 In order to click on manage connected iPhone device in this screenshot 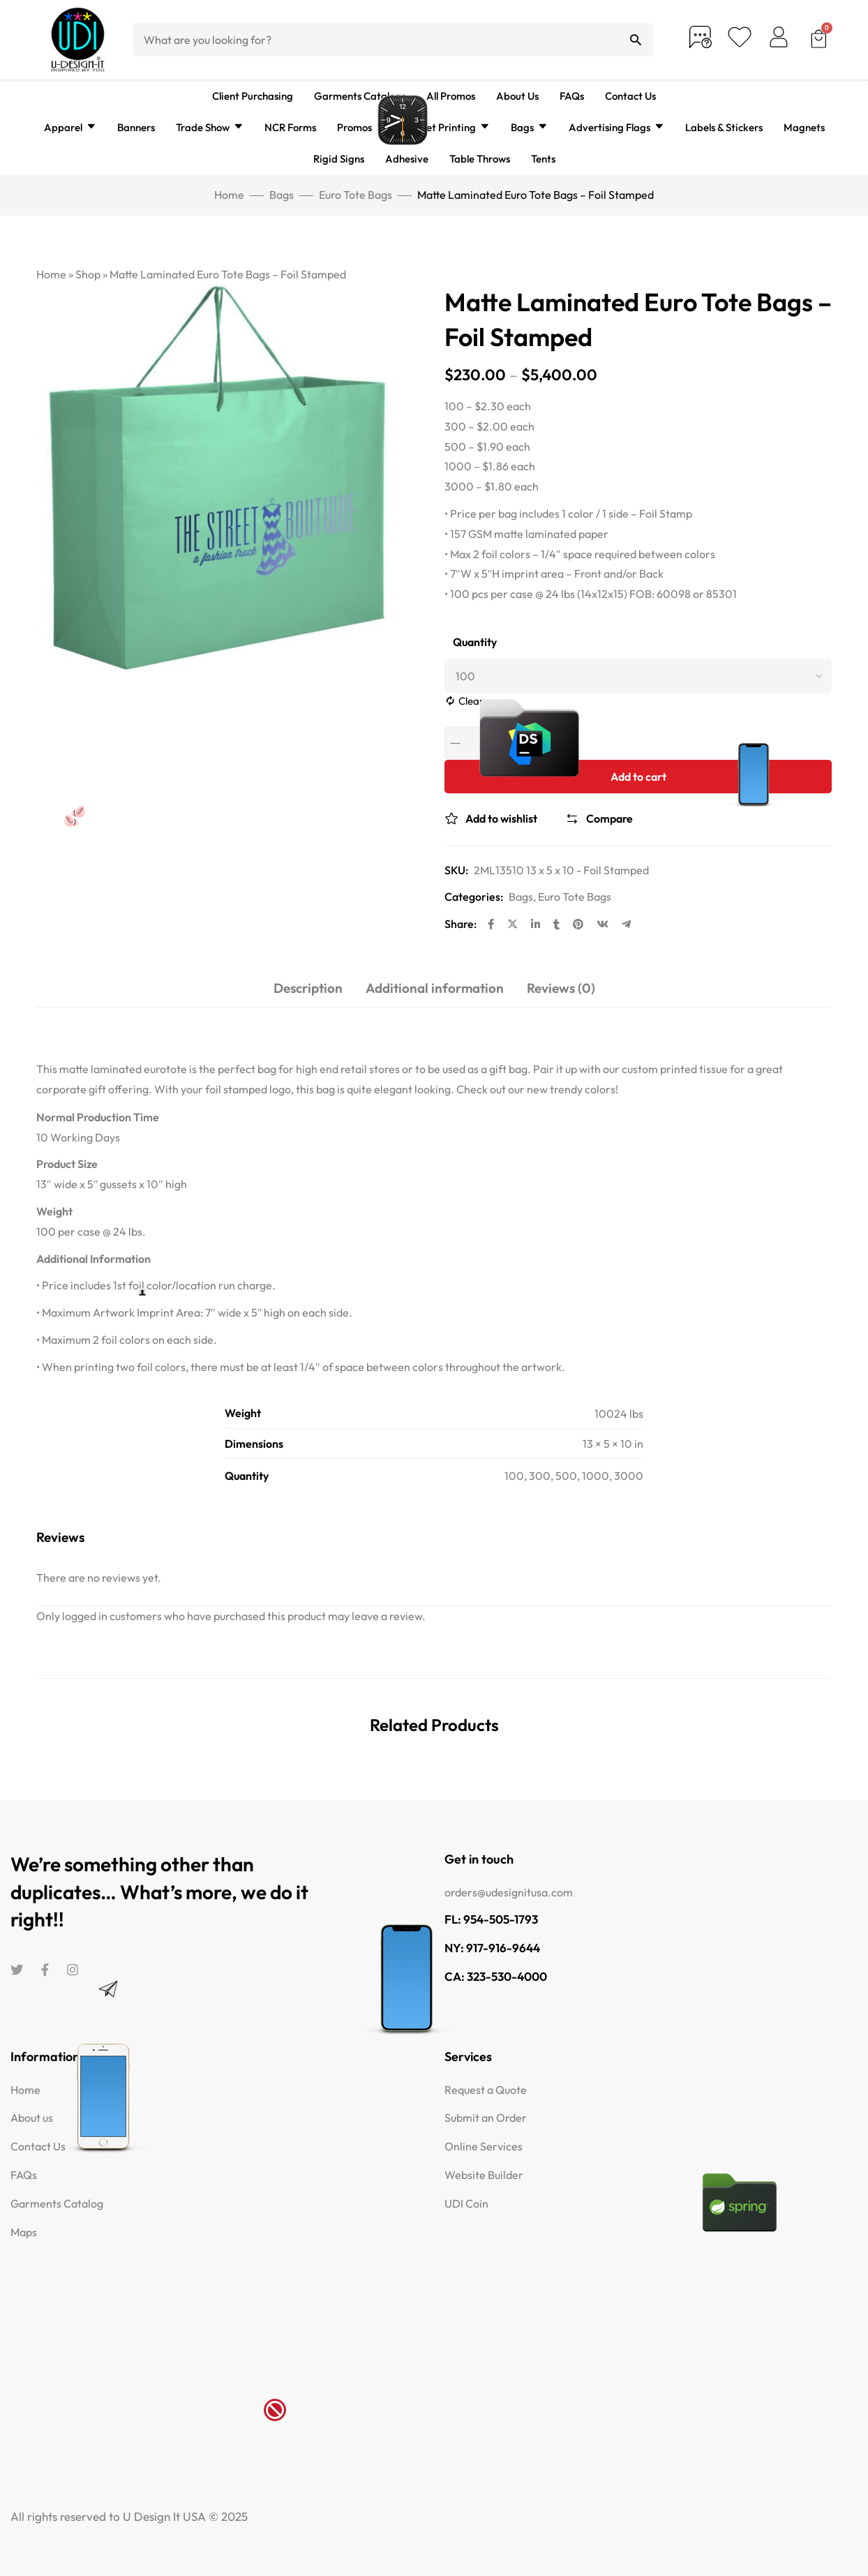, I will do `click(103, 2098)`.